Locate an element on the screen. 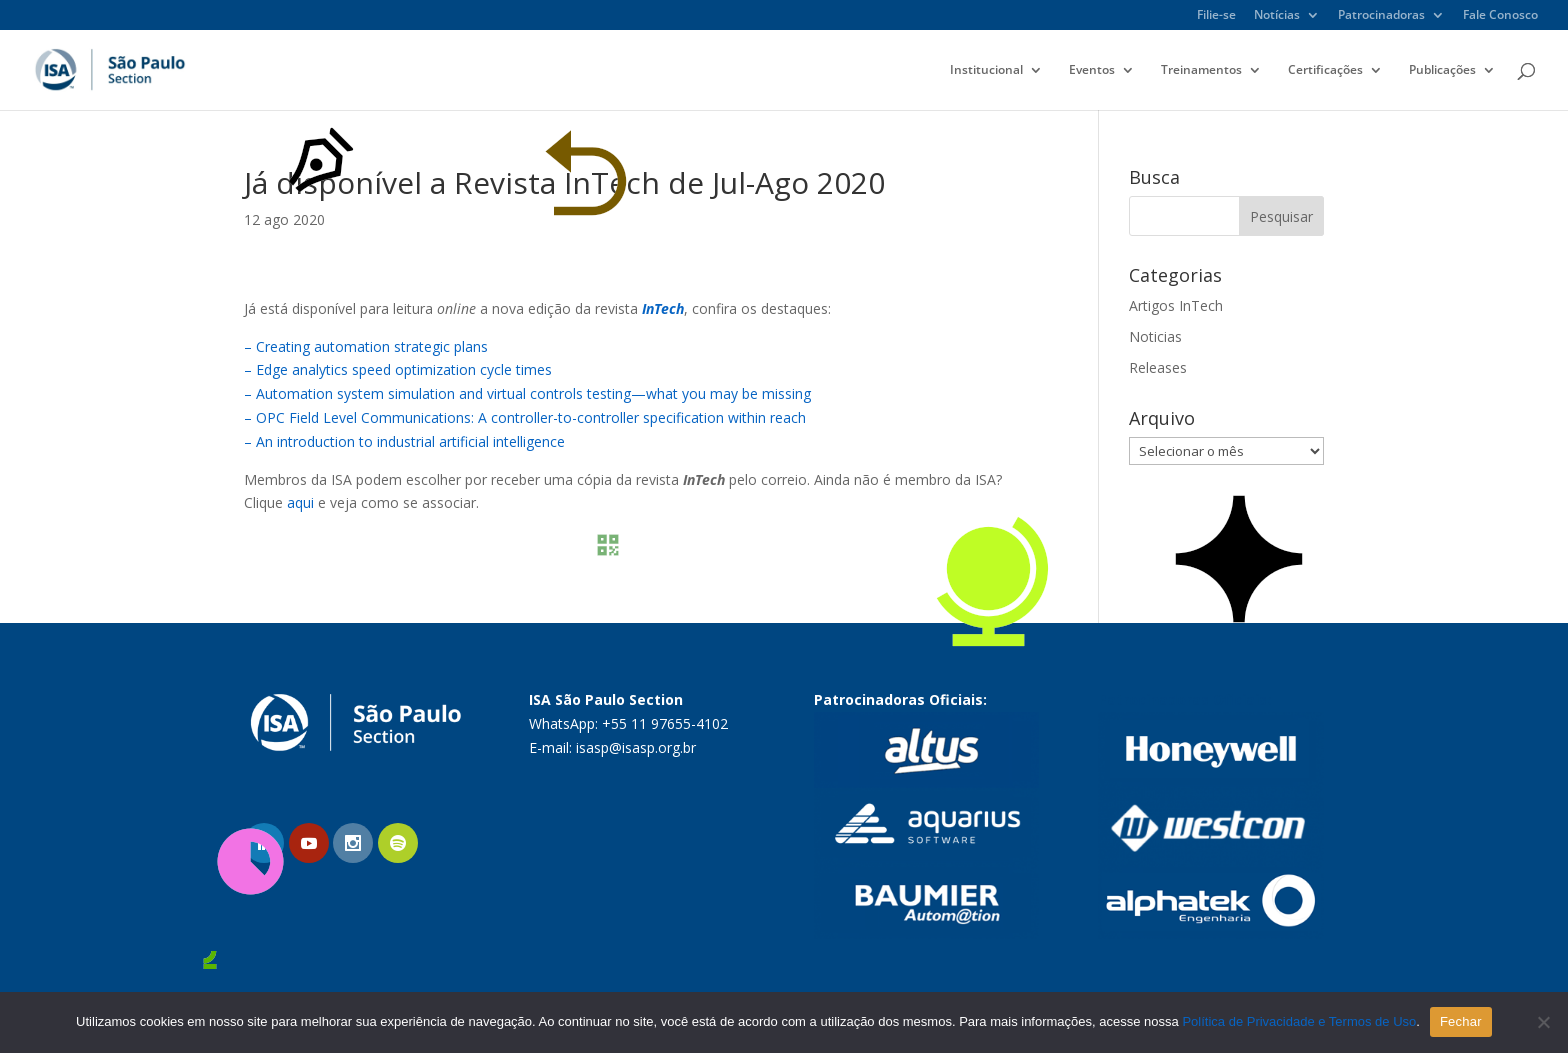  scan or generate a QR code is located at coordinates (608, 545).